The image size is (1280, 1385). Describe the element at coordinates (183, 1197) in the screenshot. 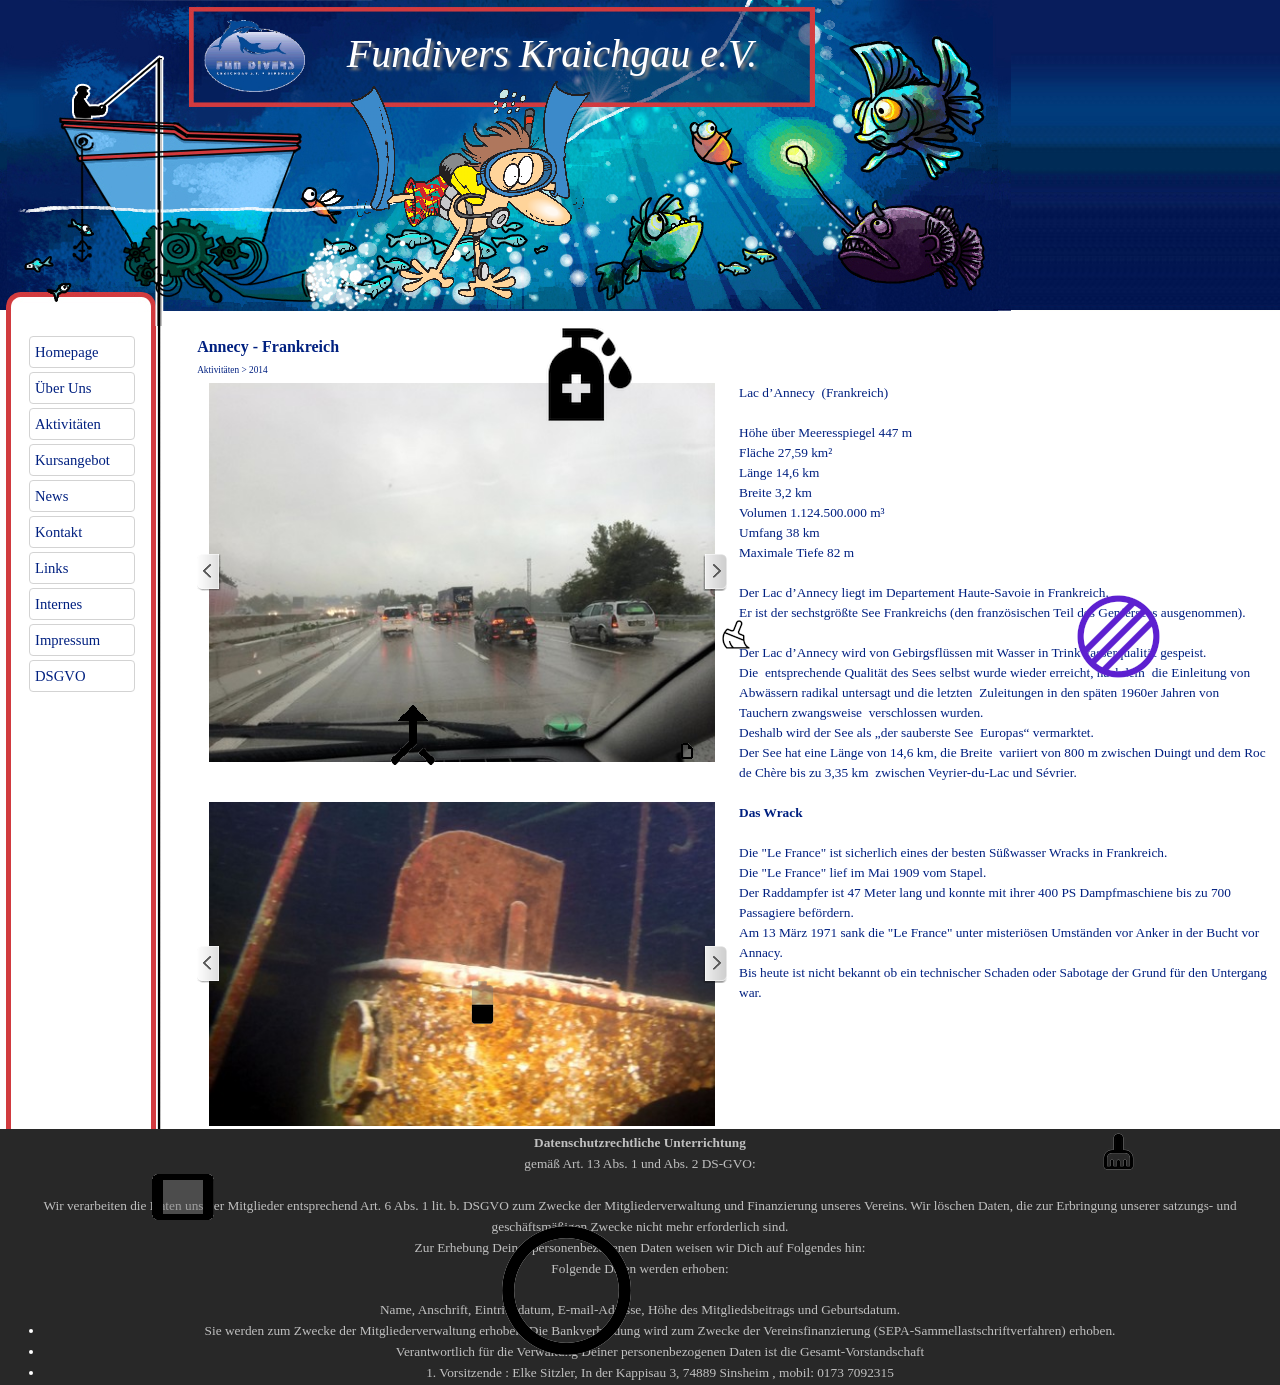

I see `switch to tablet view or layout` at that location.